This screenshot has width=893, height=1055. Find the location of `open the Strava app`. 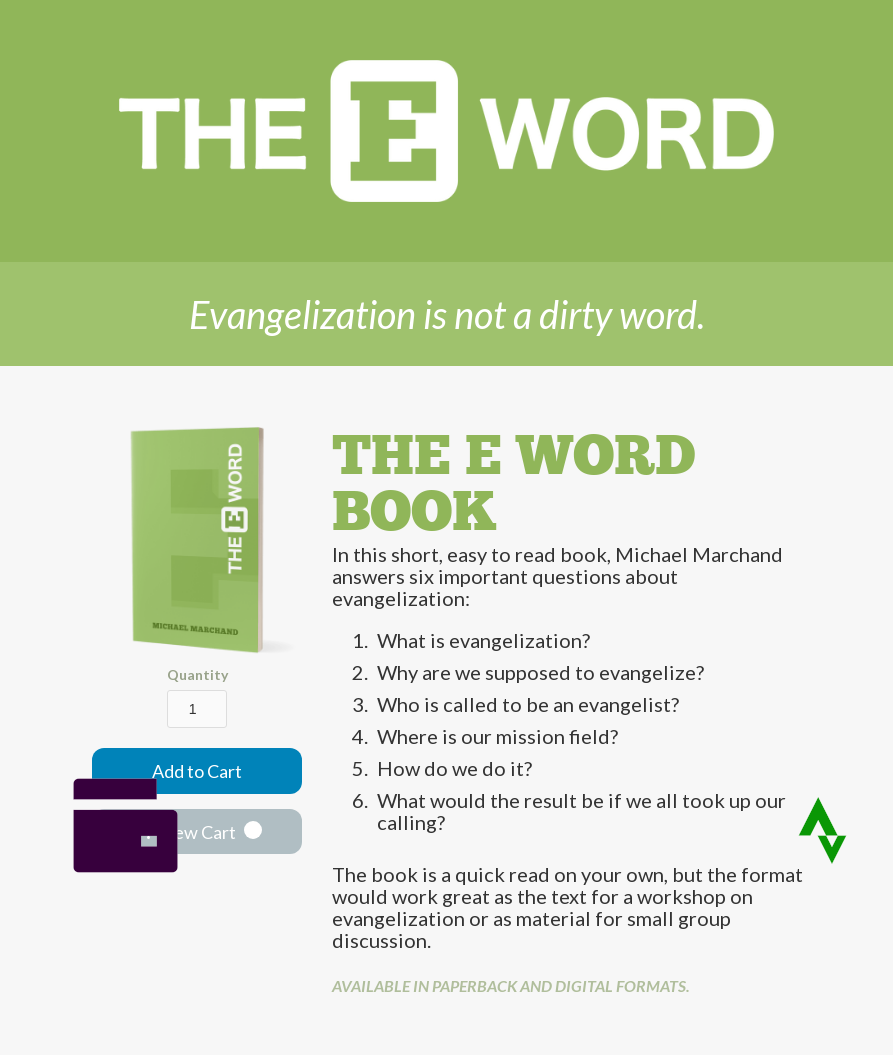

open the Strava app is located at coordinates (822, 830).